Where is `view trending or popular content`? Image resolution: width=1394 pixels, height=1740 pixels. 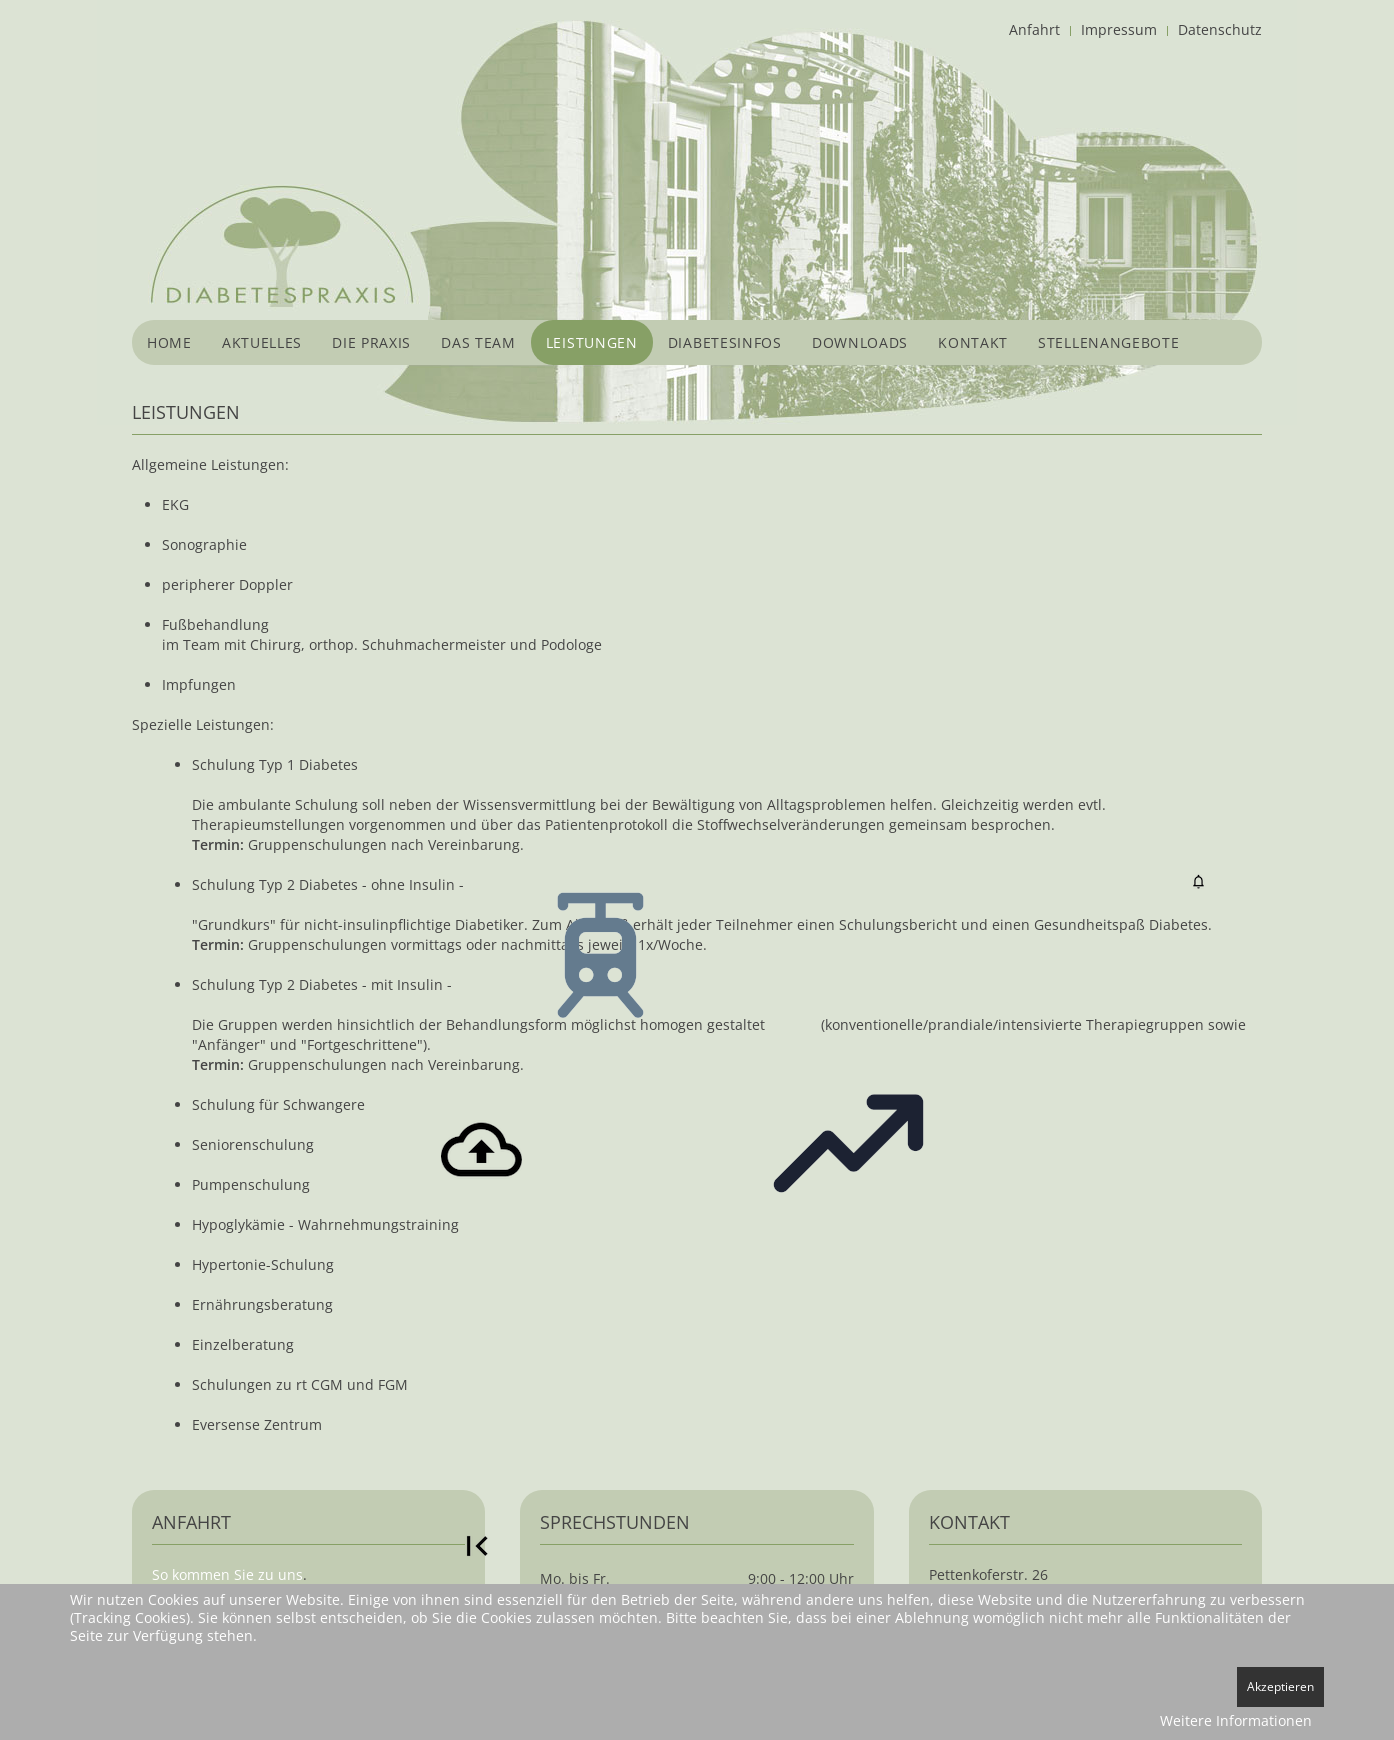
view trending or popular content is located at coordinates (848, 1148).